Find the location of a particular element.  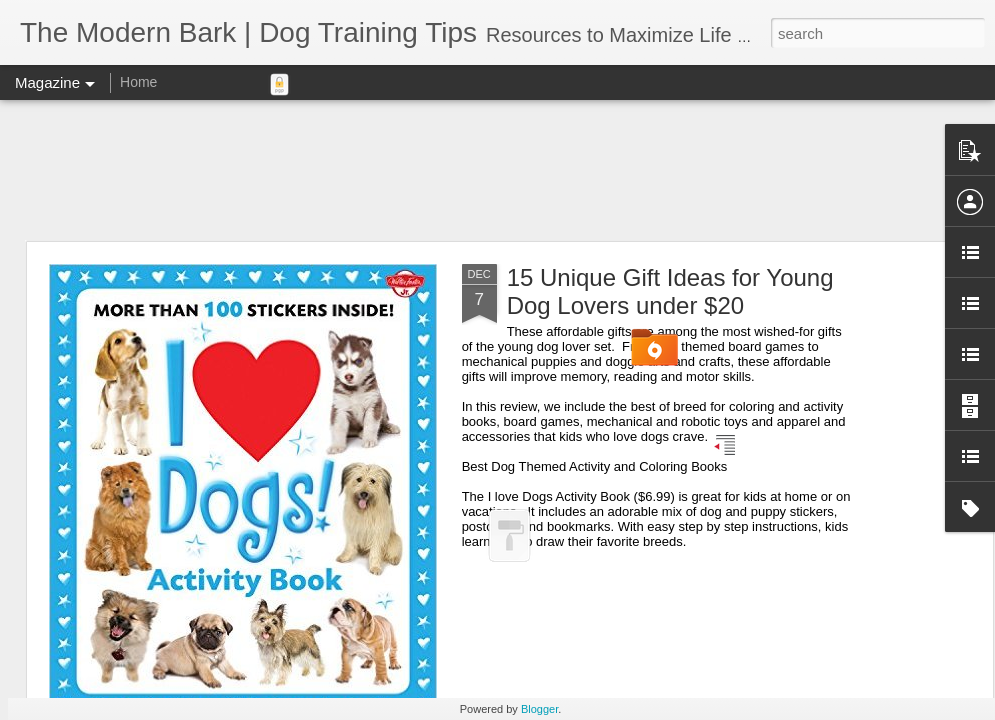

decrease text indentation is located at coordinates (724, 445).